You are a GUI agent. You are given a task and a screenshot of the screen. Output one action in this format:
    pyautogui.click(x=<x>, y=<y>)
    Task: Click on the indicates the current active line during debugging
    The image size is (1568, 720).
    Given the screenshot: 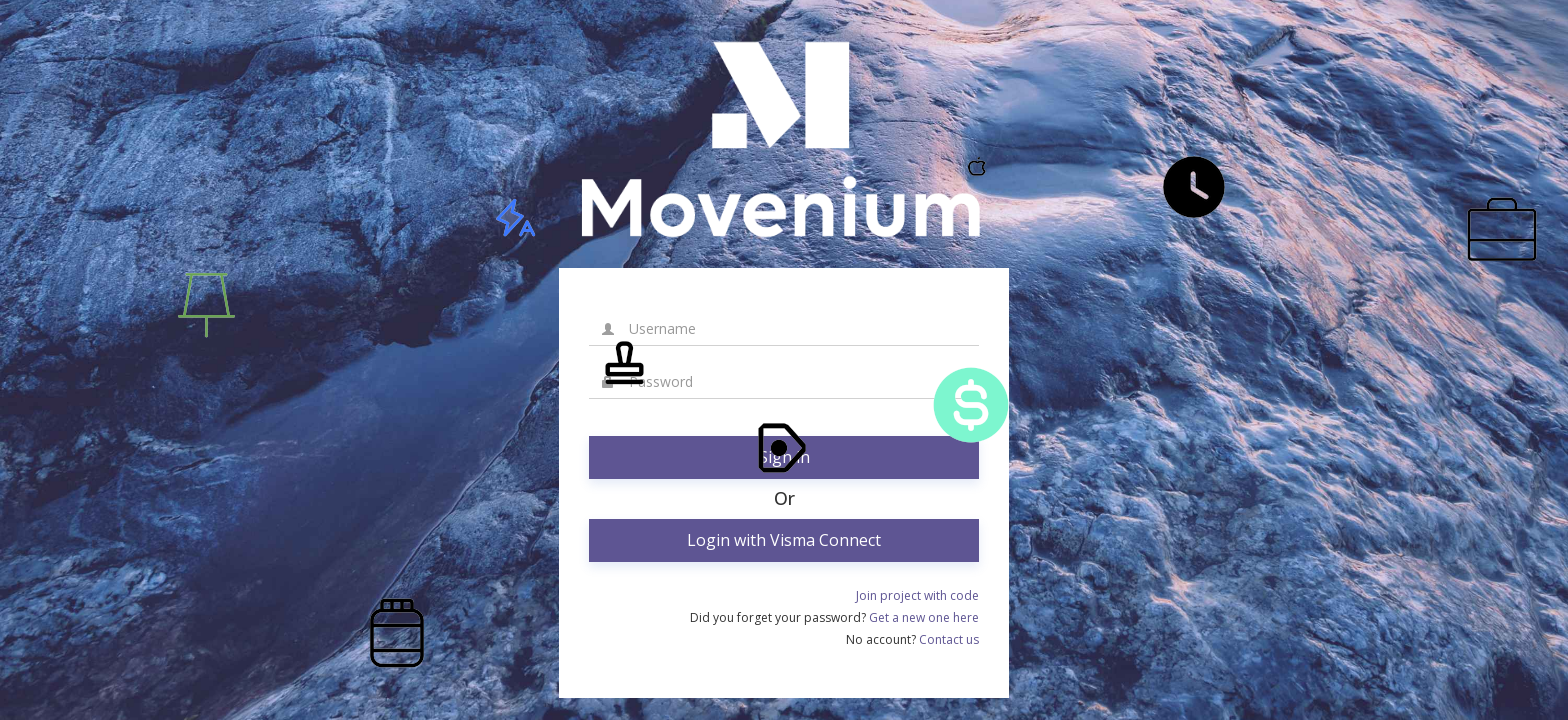 What is the action you would take?
    pyautogui.click(x=779, y=448)
    